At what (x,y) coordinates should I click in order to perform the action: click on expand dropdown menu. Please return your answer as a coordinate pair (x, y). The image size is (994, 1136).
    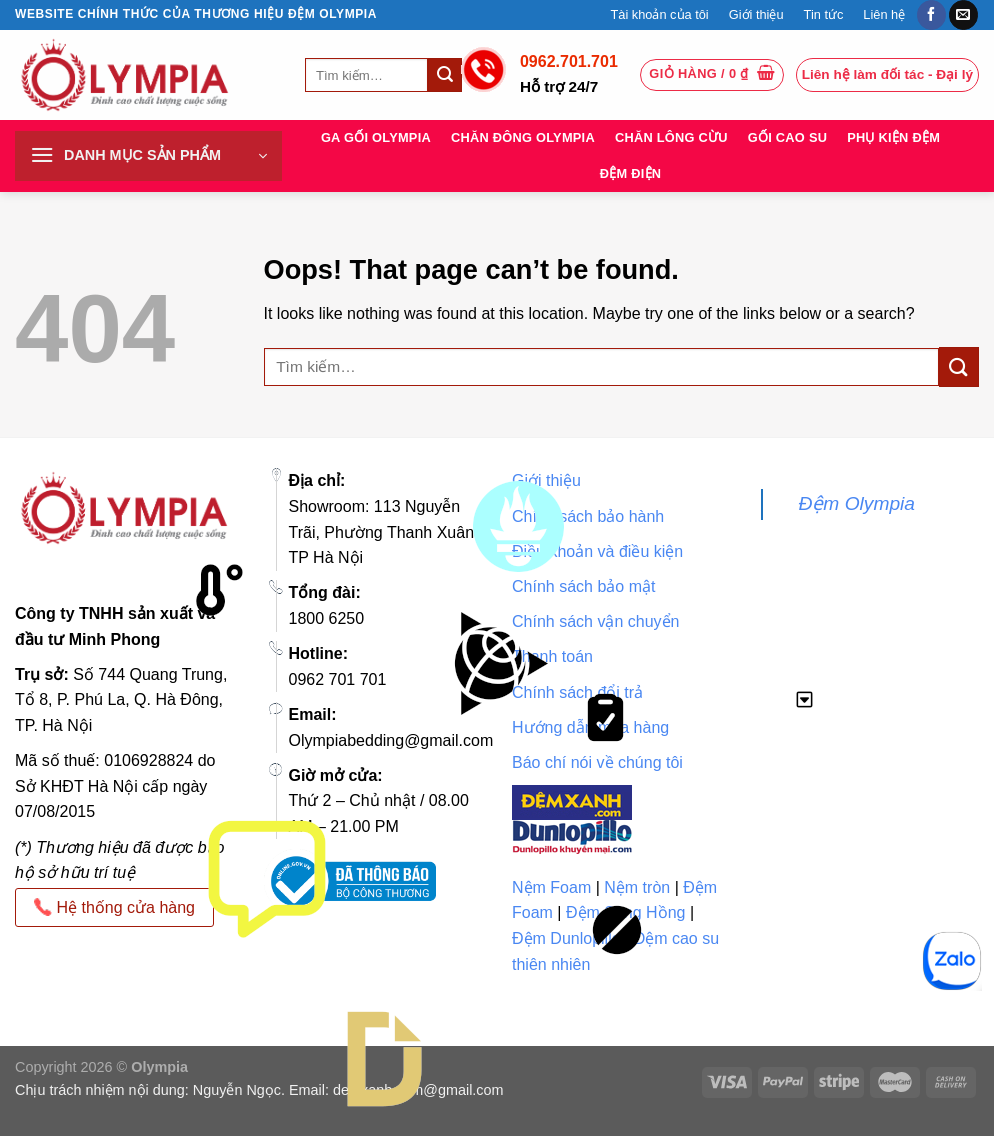
    Looking at the image, I should click on (804, 699).